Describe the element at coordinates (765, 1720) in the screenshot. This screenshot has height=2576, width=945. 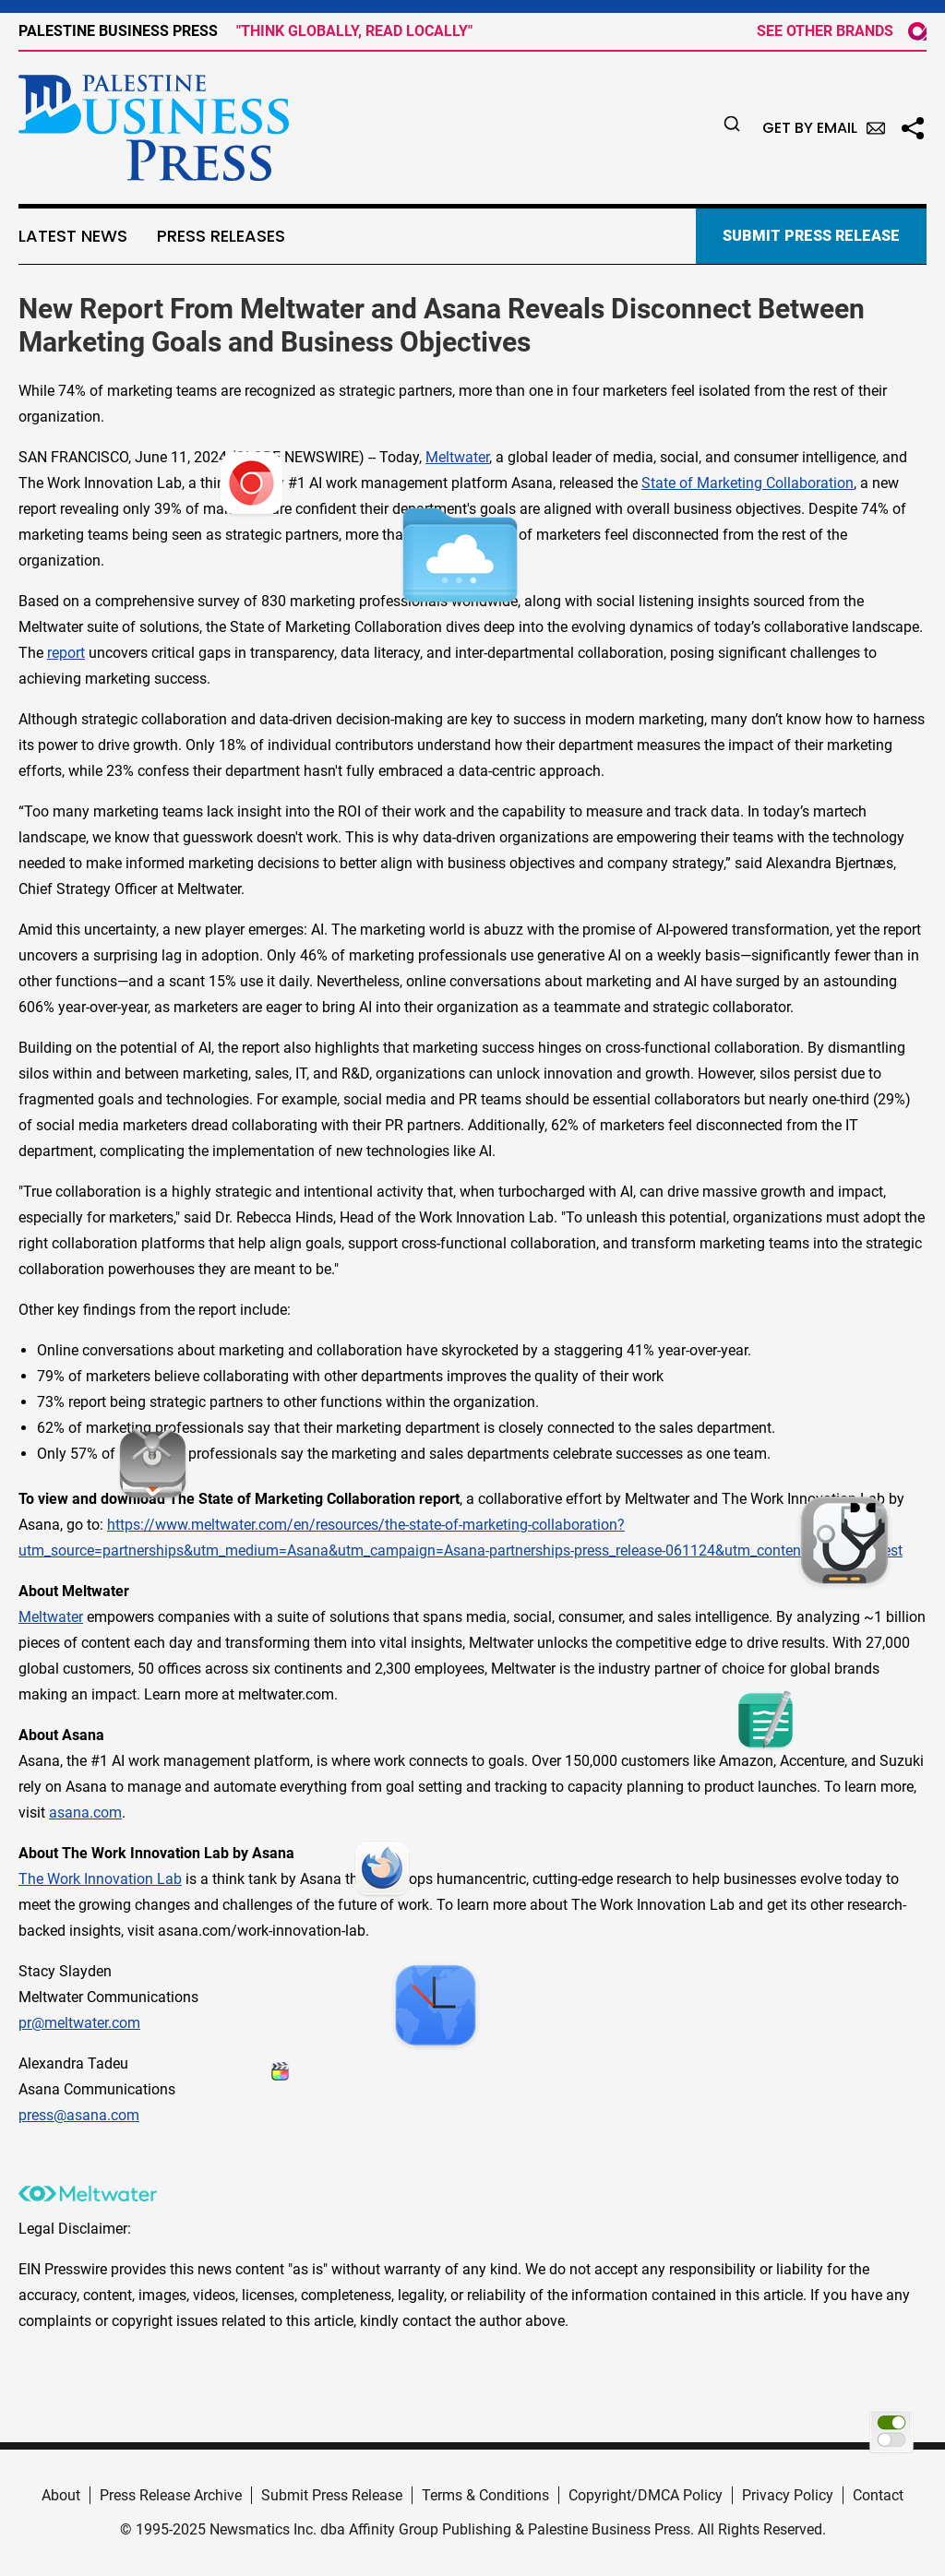
I see `open marknote app for writing notes` at that location.